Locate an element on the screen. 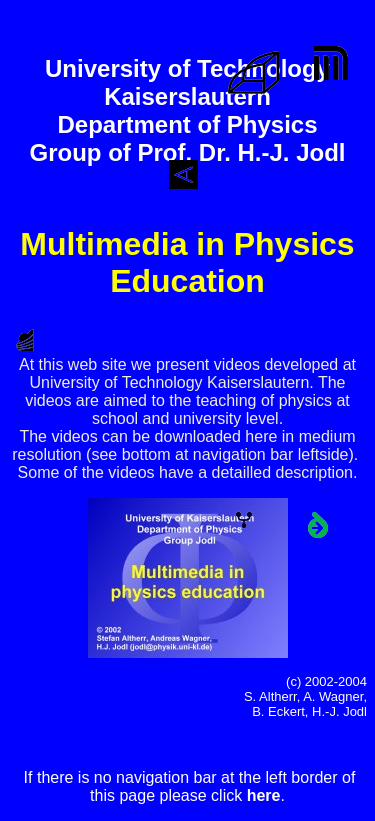  open the Mexico City Metro app is located at coordinates (331, 63).